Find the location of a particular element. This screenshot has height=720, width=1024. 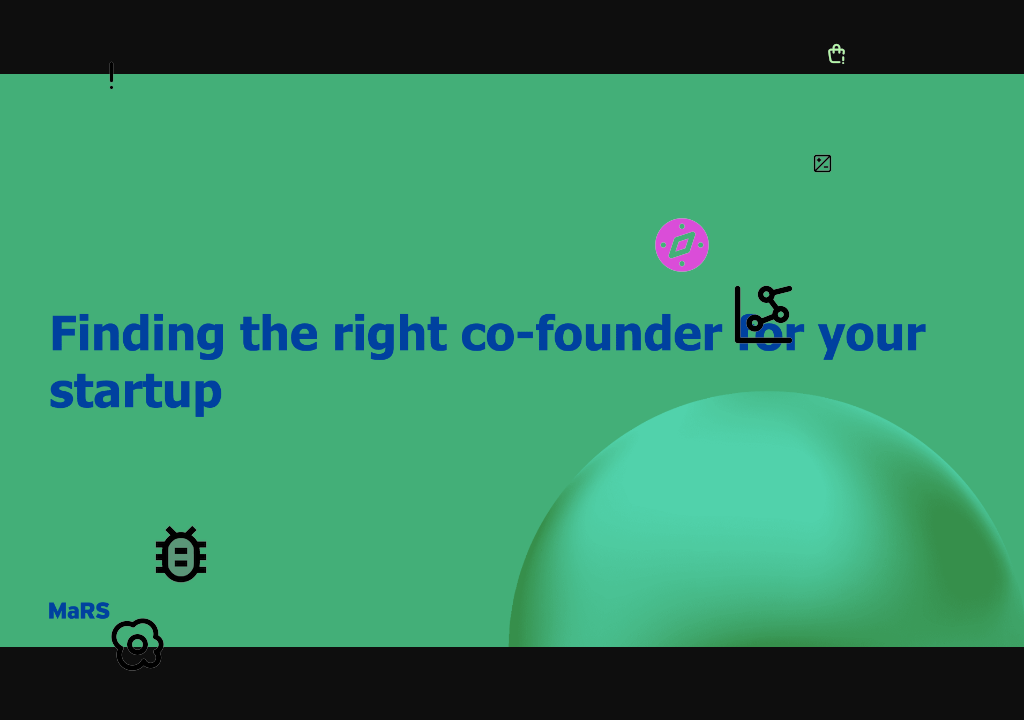

shopping bag requires attention or action is located at coordinates (836, 53).